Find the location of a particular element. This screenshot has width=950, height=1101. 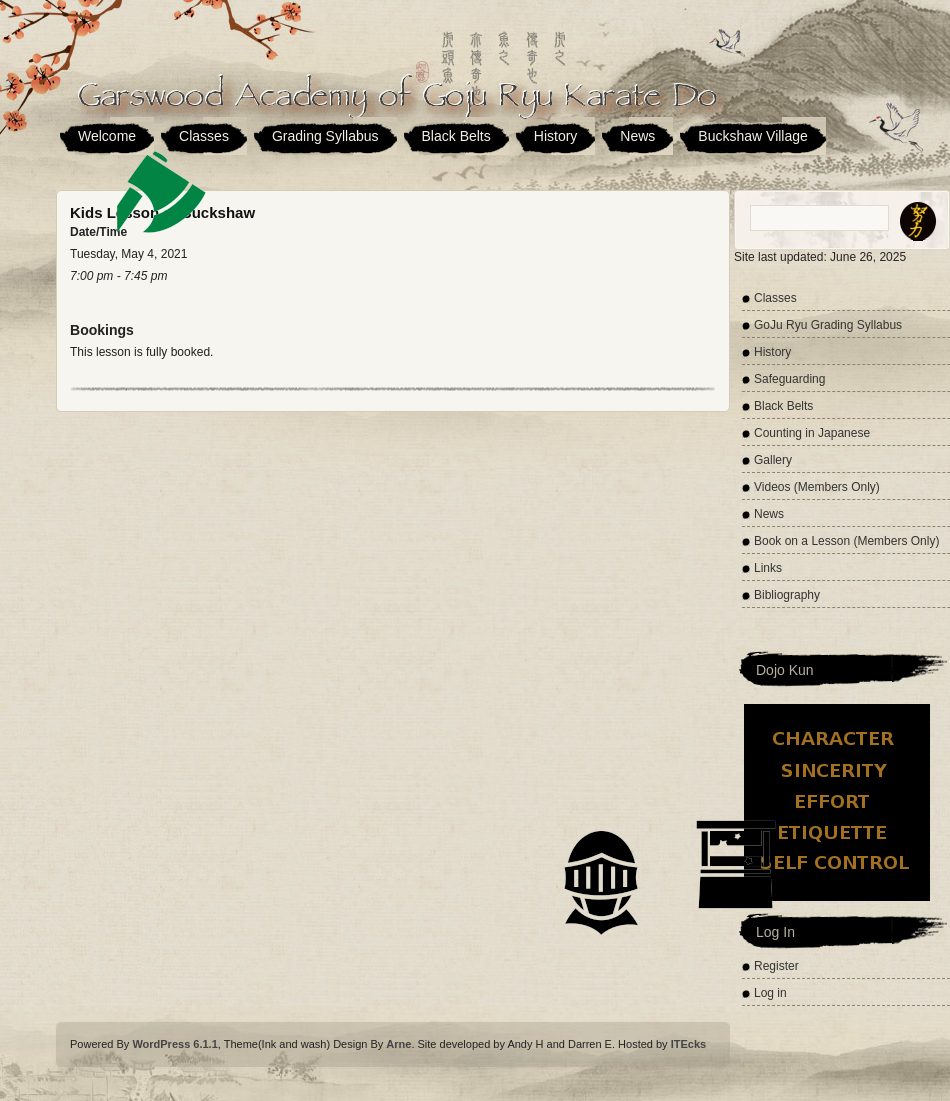

equip axe tool or weapon is located at coordinates (162, 195).